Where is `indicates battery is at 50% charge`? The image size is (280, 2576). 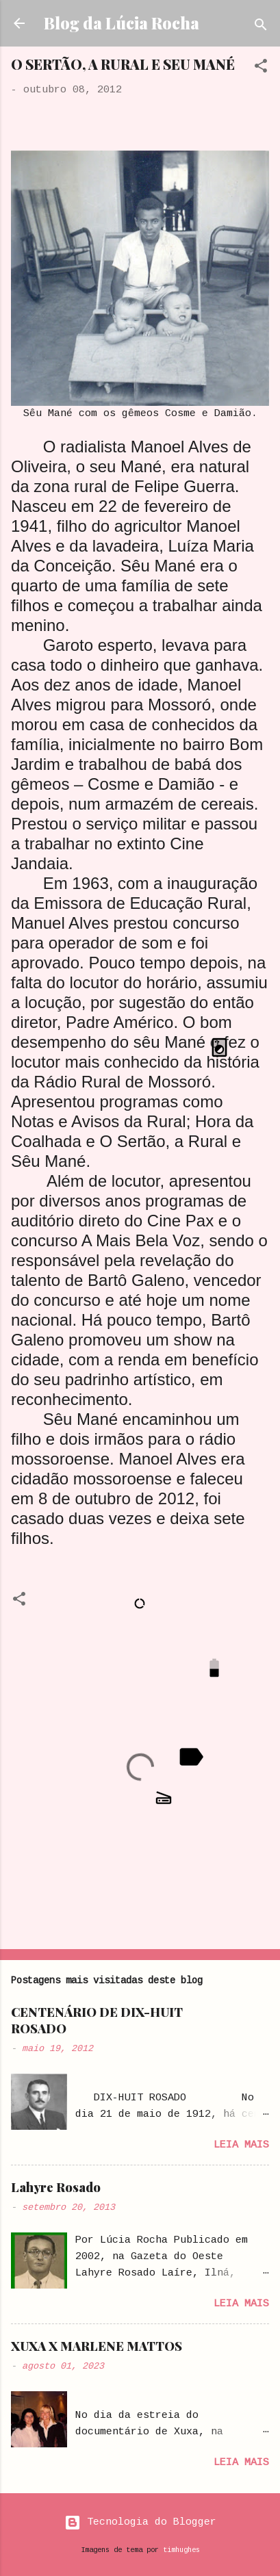 indicates battery is at 50% charge is located at coordinates (214, 1668).